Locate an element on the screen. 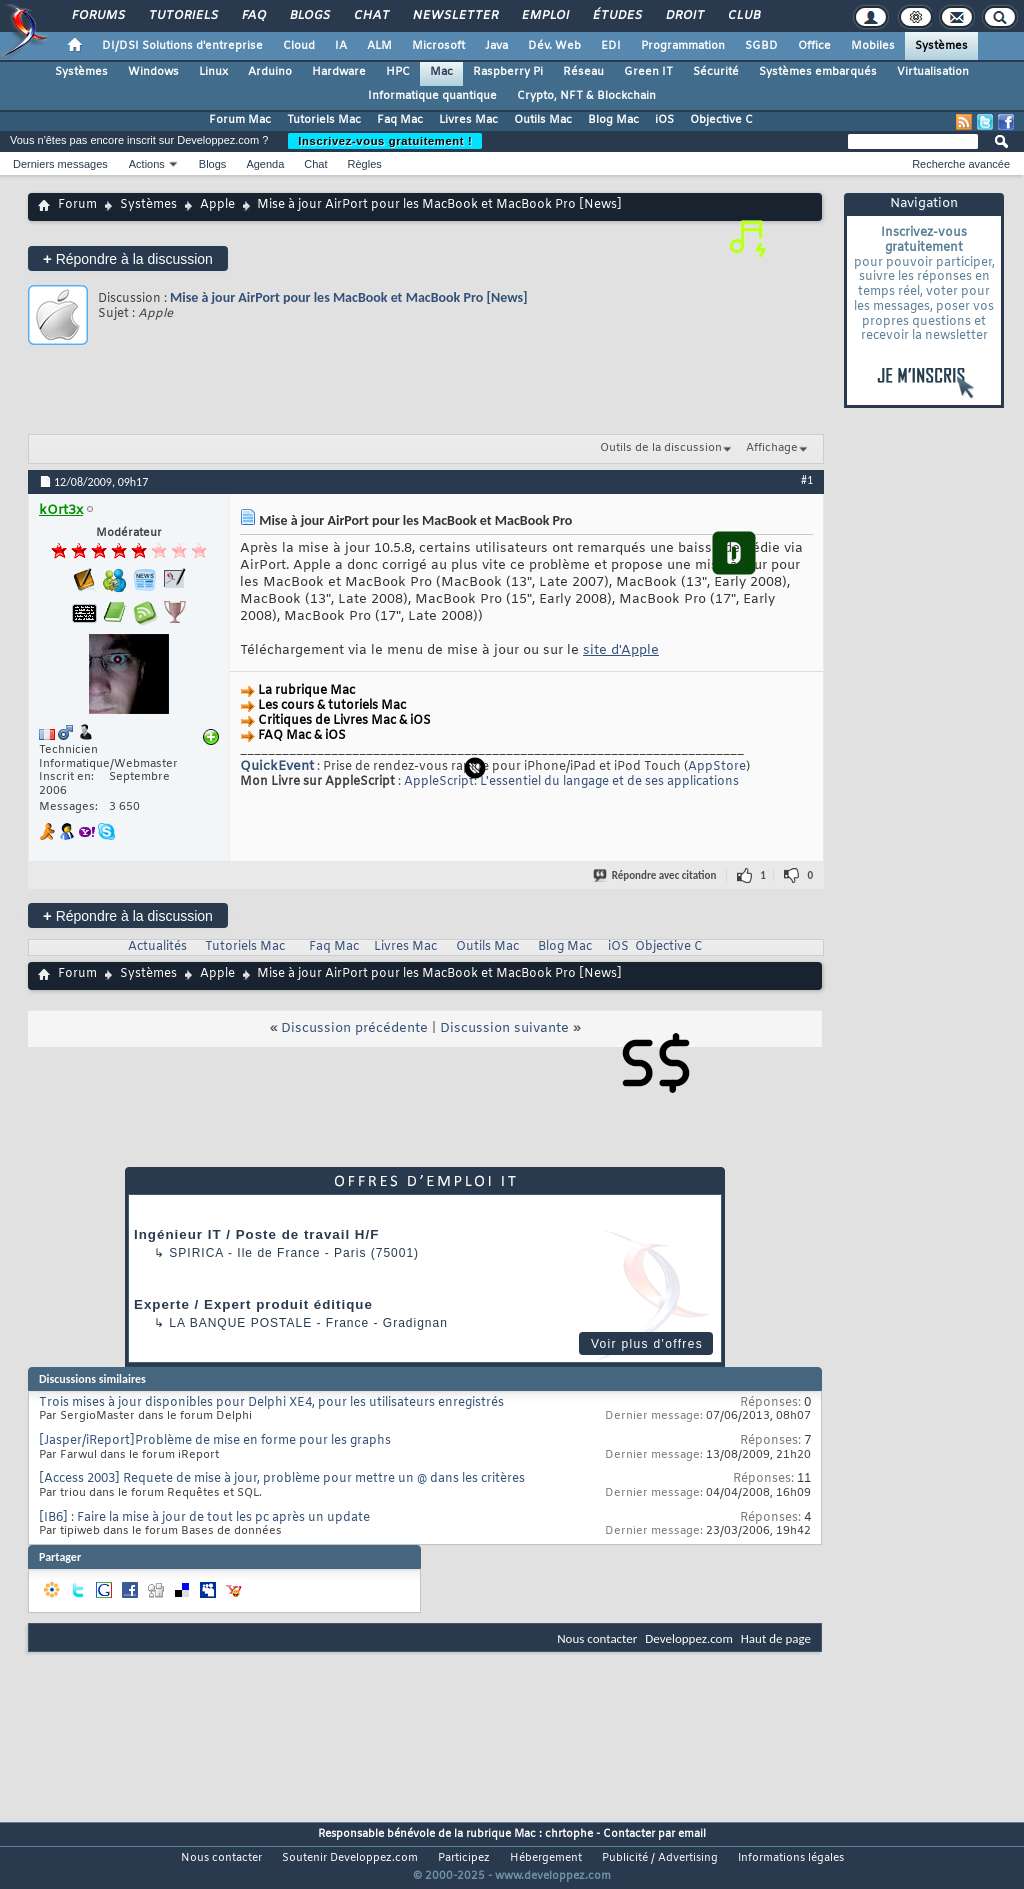  indicates items or options starting with the letter D is located at coordinates (734, 553).